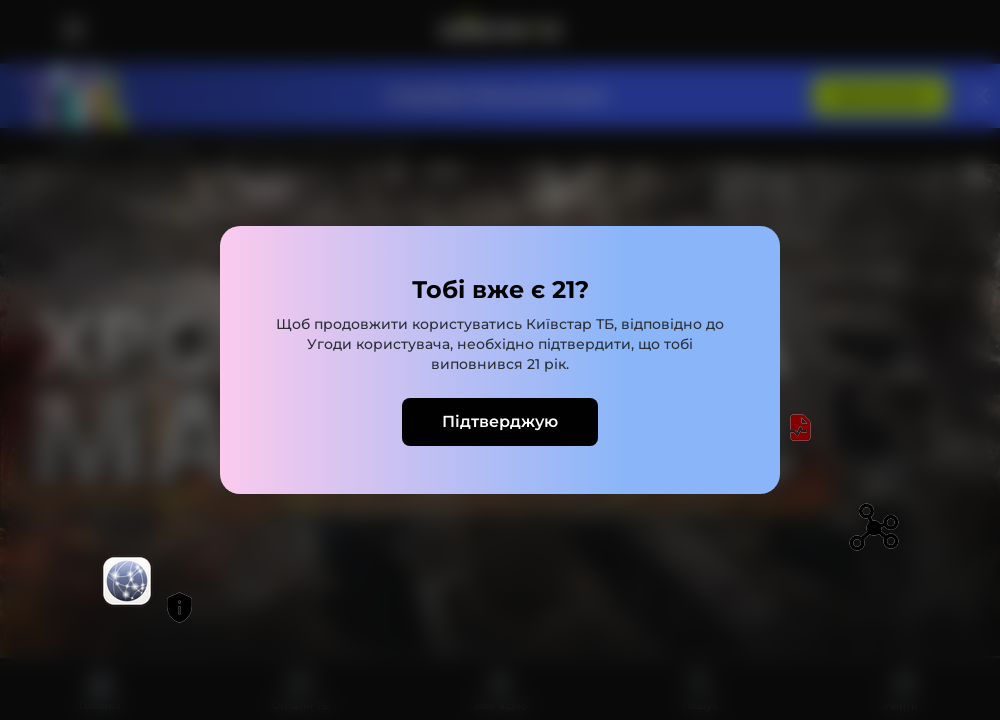 Image resolution: width=1000 pixels, height=720 pixels. Describe the element at coordinates (179, 607) in the screenshot. I see `view privacy policy or settings` at that location.